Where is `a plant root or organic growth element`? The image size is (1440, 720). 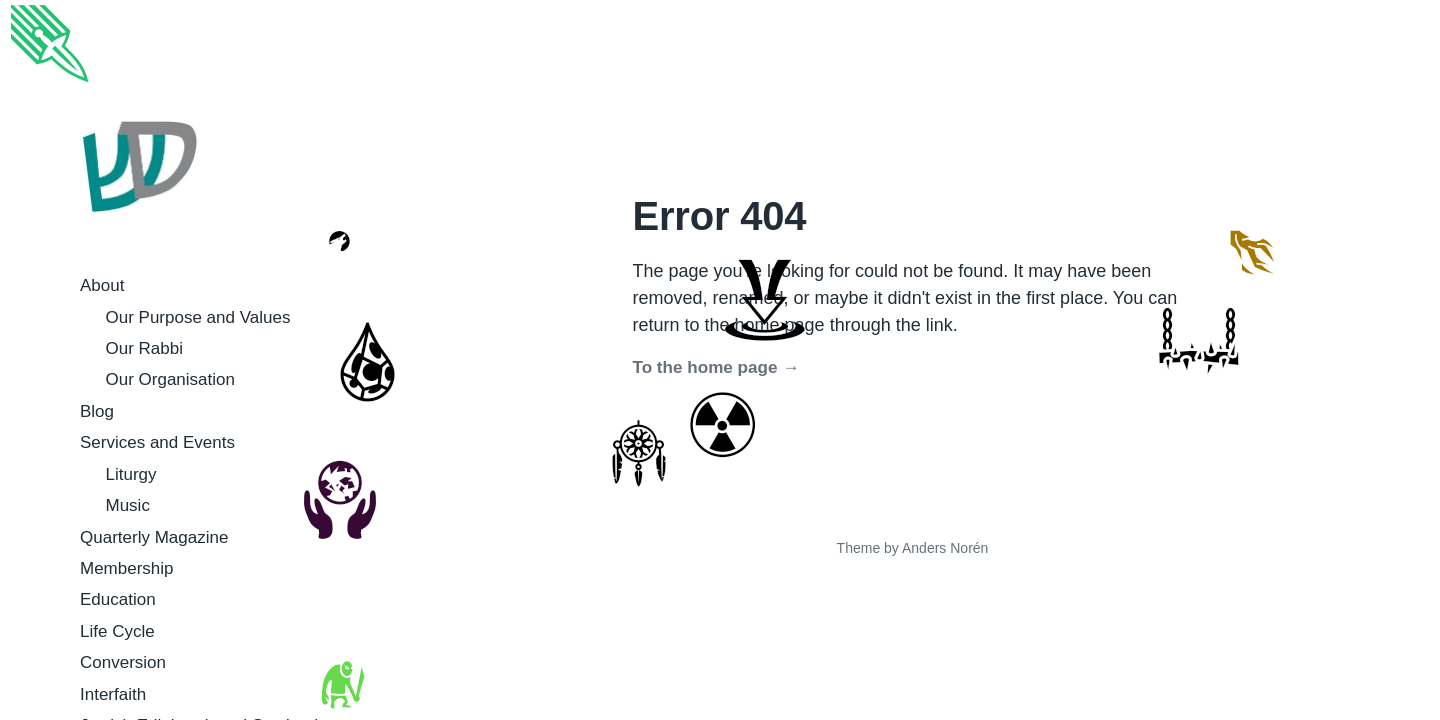 a plant root or organic growth element is located at coordinates (1252, 252).